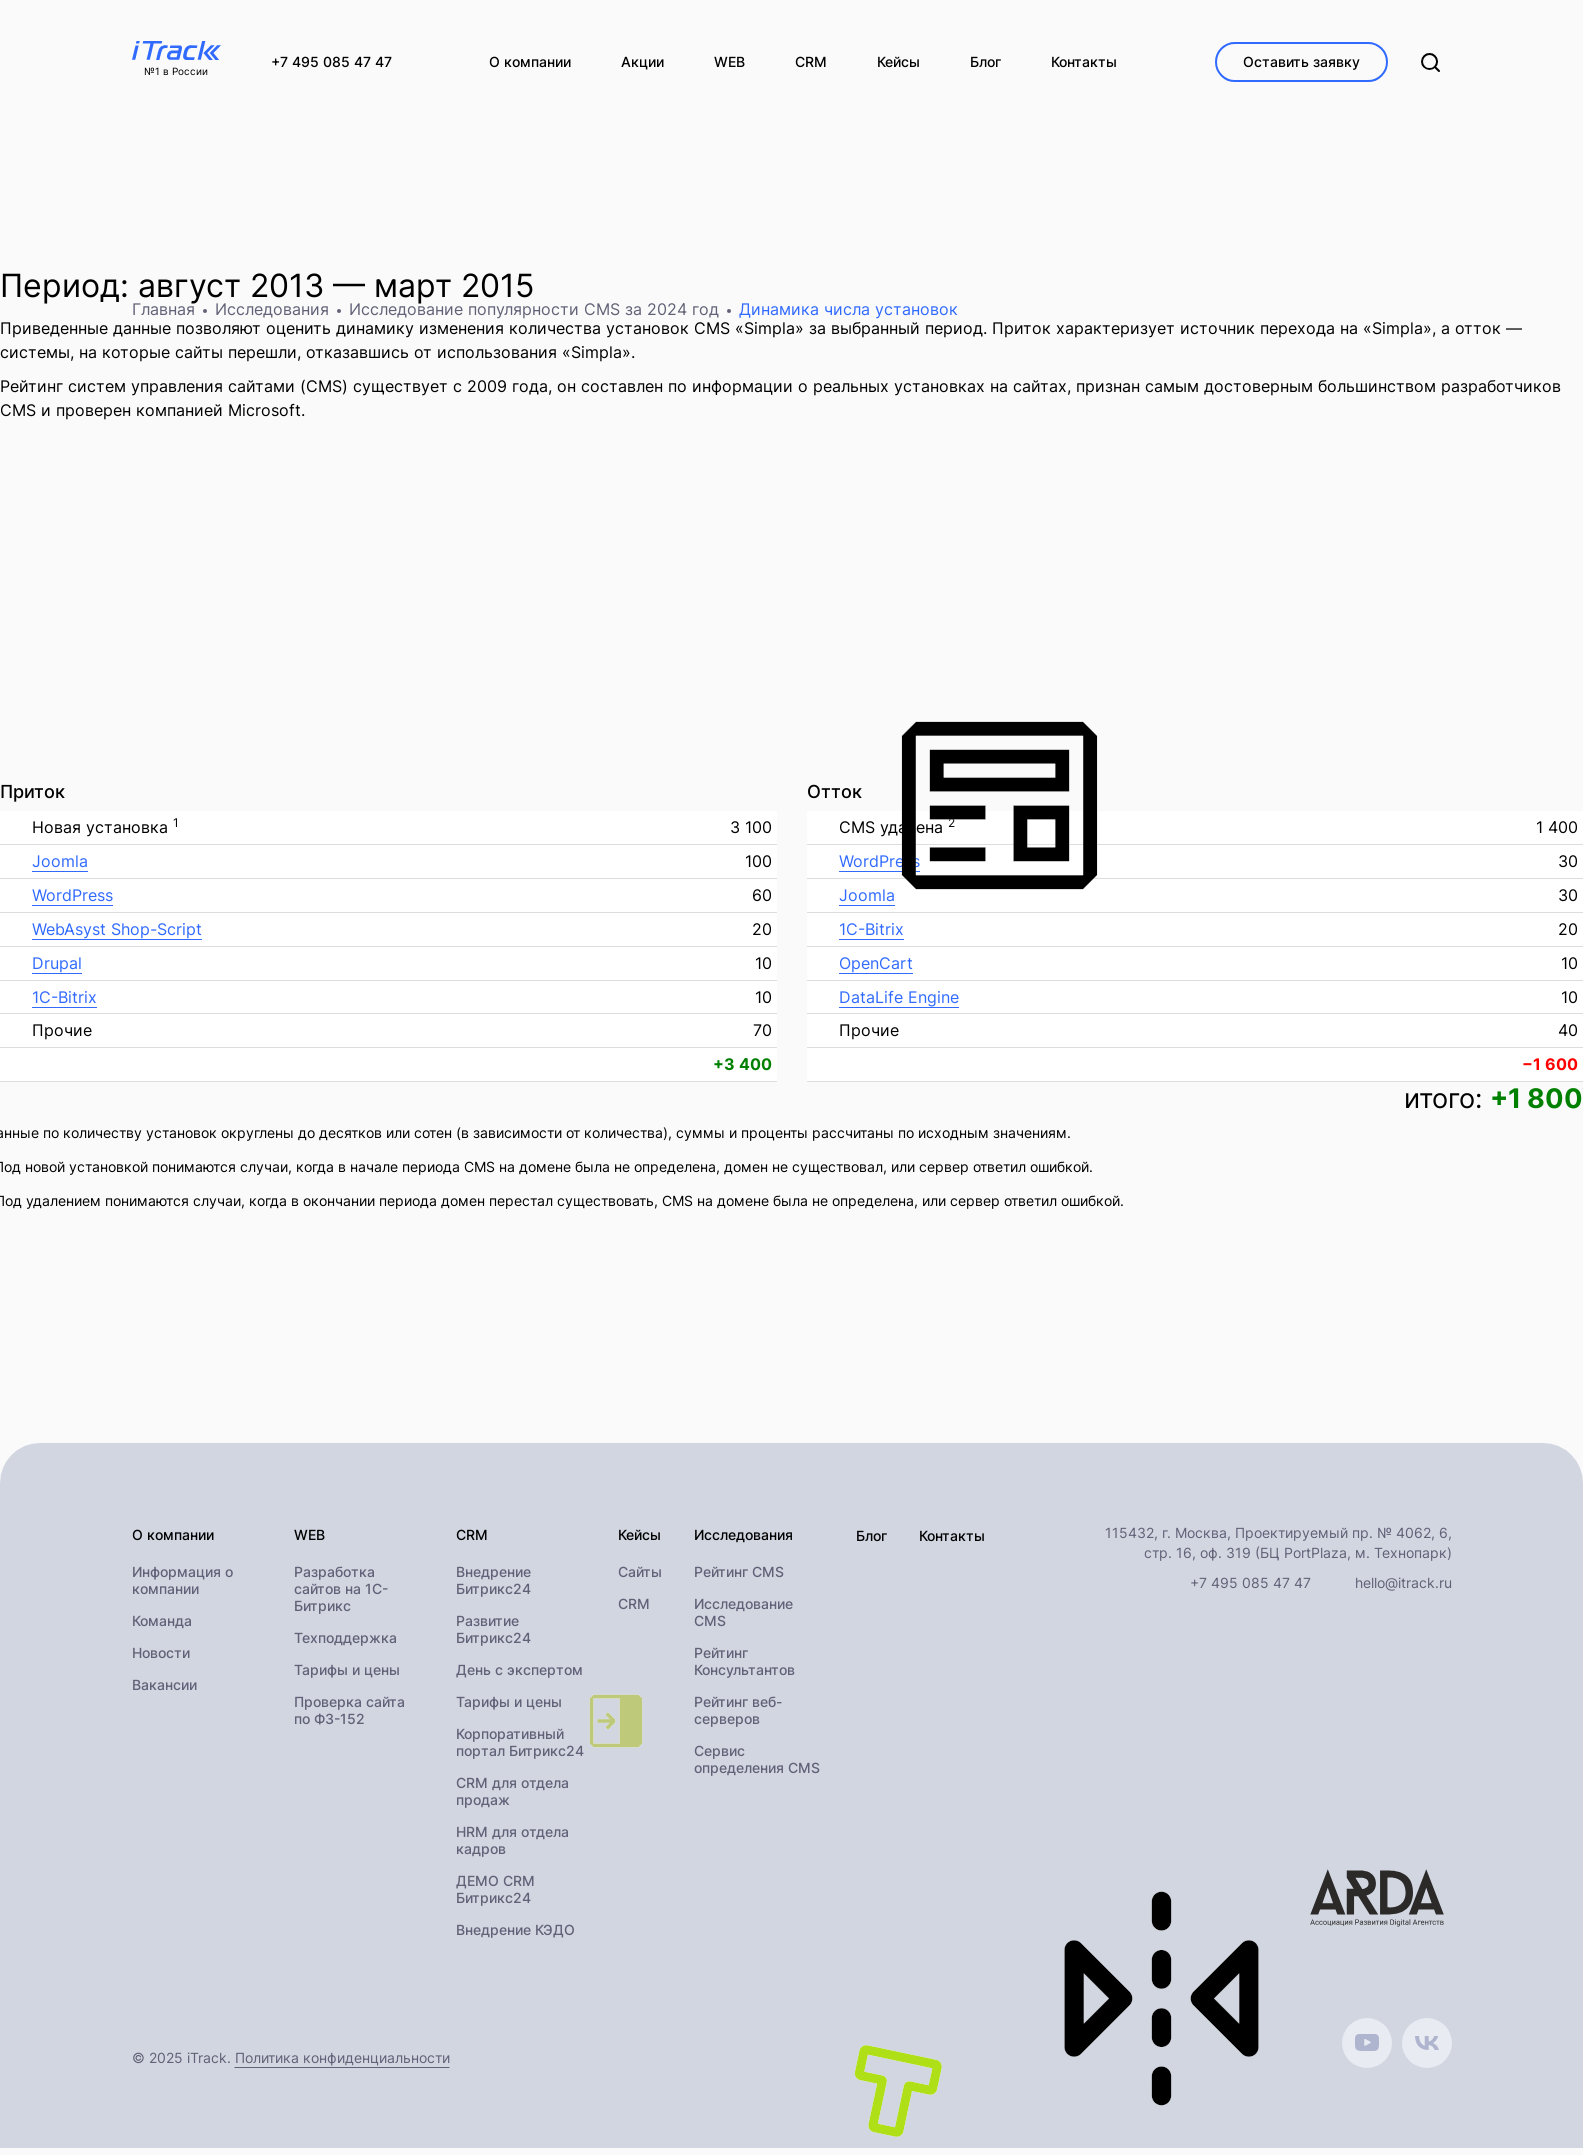  What do you see at coordinates (896, 2091) in the screenshot?
I see `open topbuzz app` at bounding box center [896, 2091].